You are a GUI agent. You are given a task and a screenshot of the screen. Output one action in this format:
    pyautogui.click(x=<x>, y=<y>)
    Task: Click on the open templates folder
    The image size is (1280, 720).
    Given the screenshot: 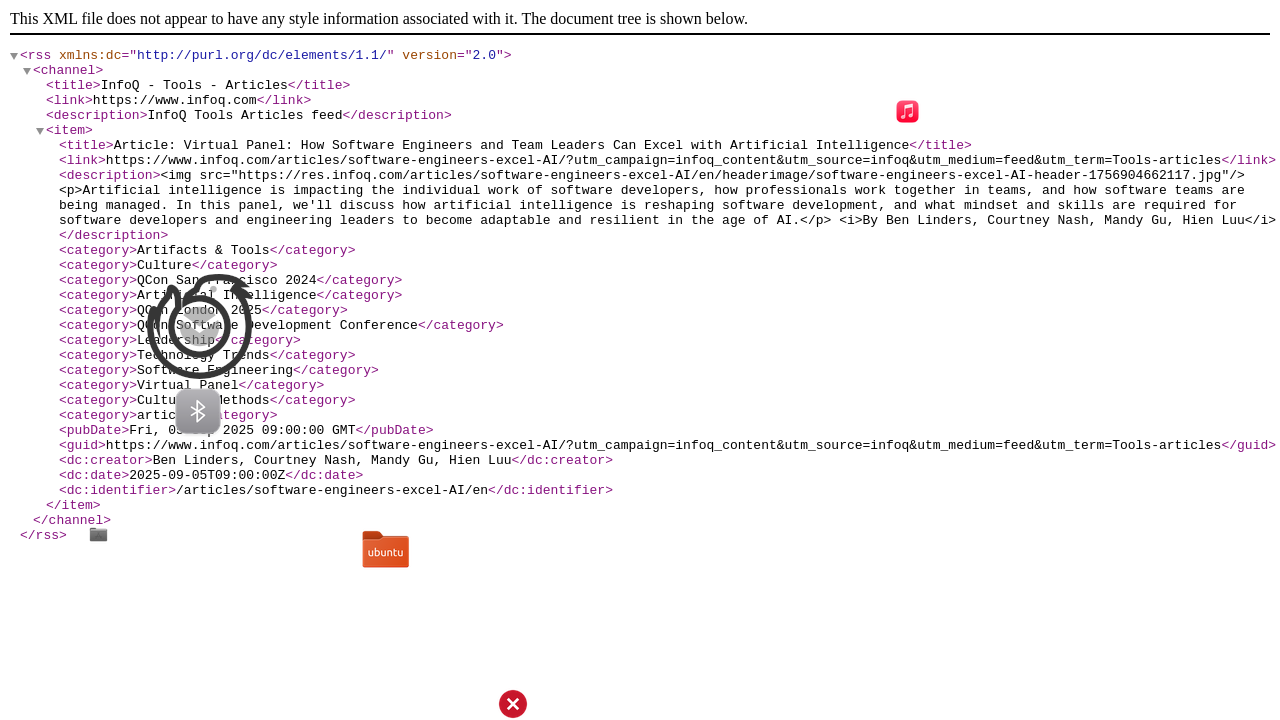 What is the action you would take?
    pyautogui.click(x=98, y=534)
    